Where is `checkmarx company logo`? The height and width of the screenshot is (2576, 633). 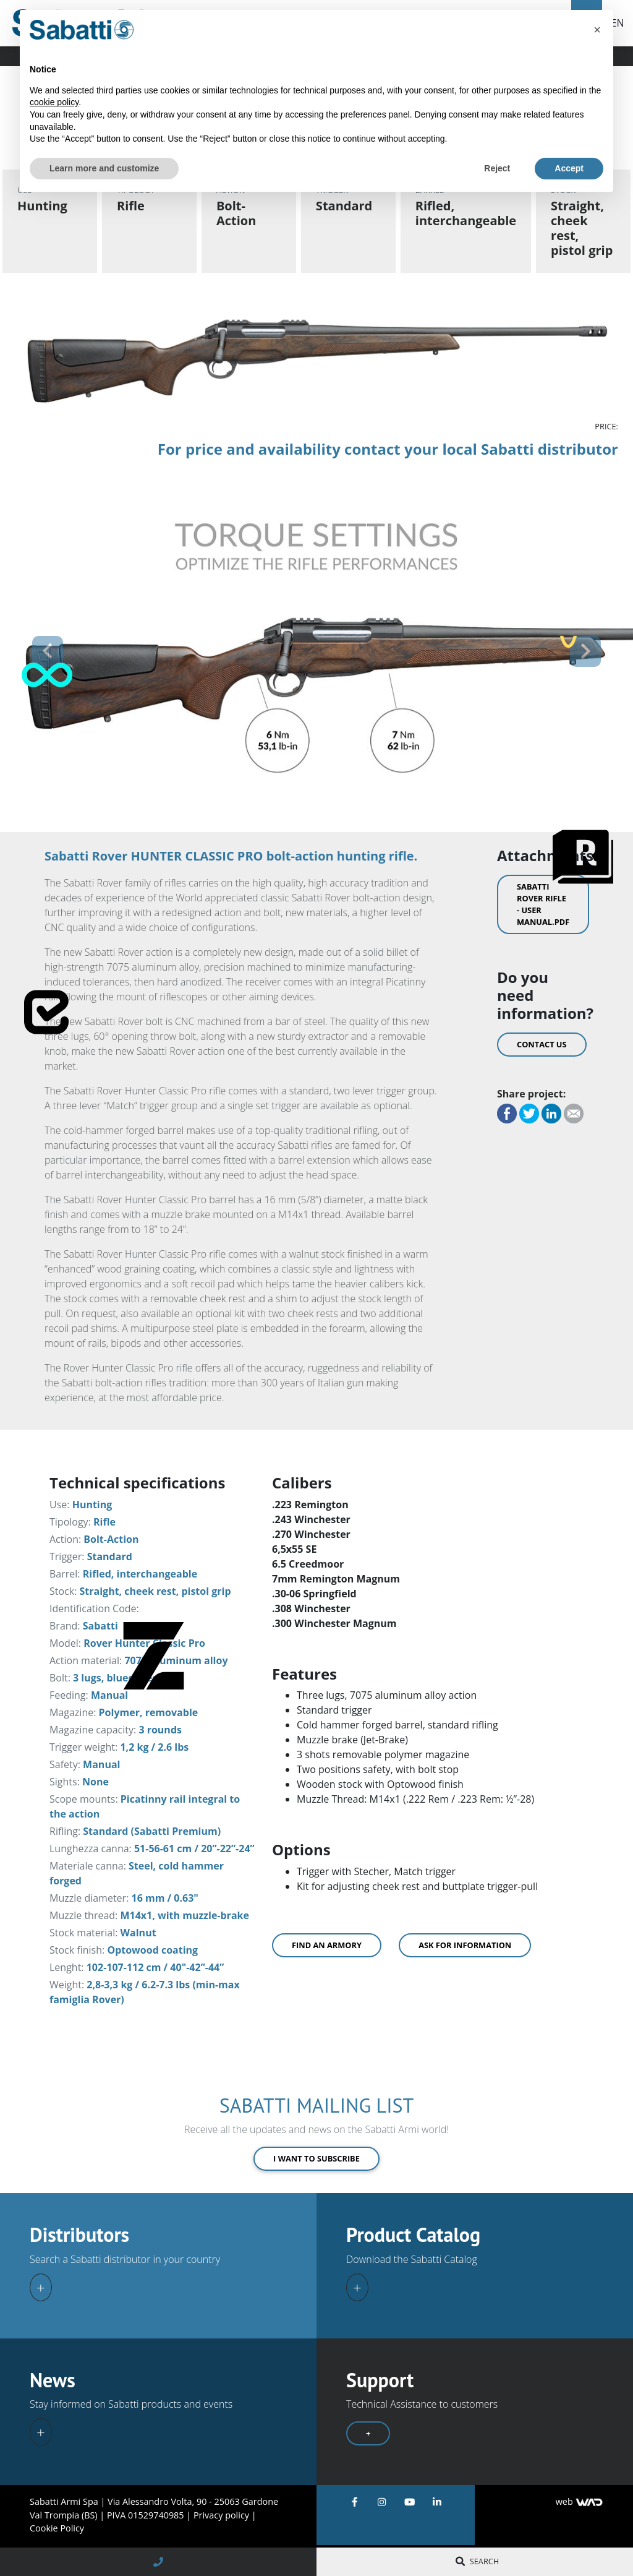 checkmarx company logo is located at coordinates (46, 1012).